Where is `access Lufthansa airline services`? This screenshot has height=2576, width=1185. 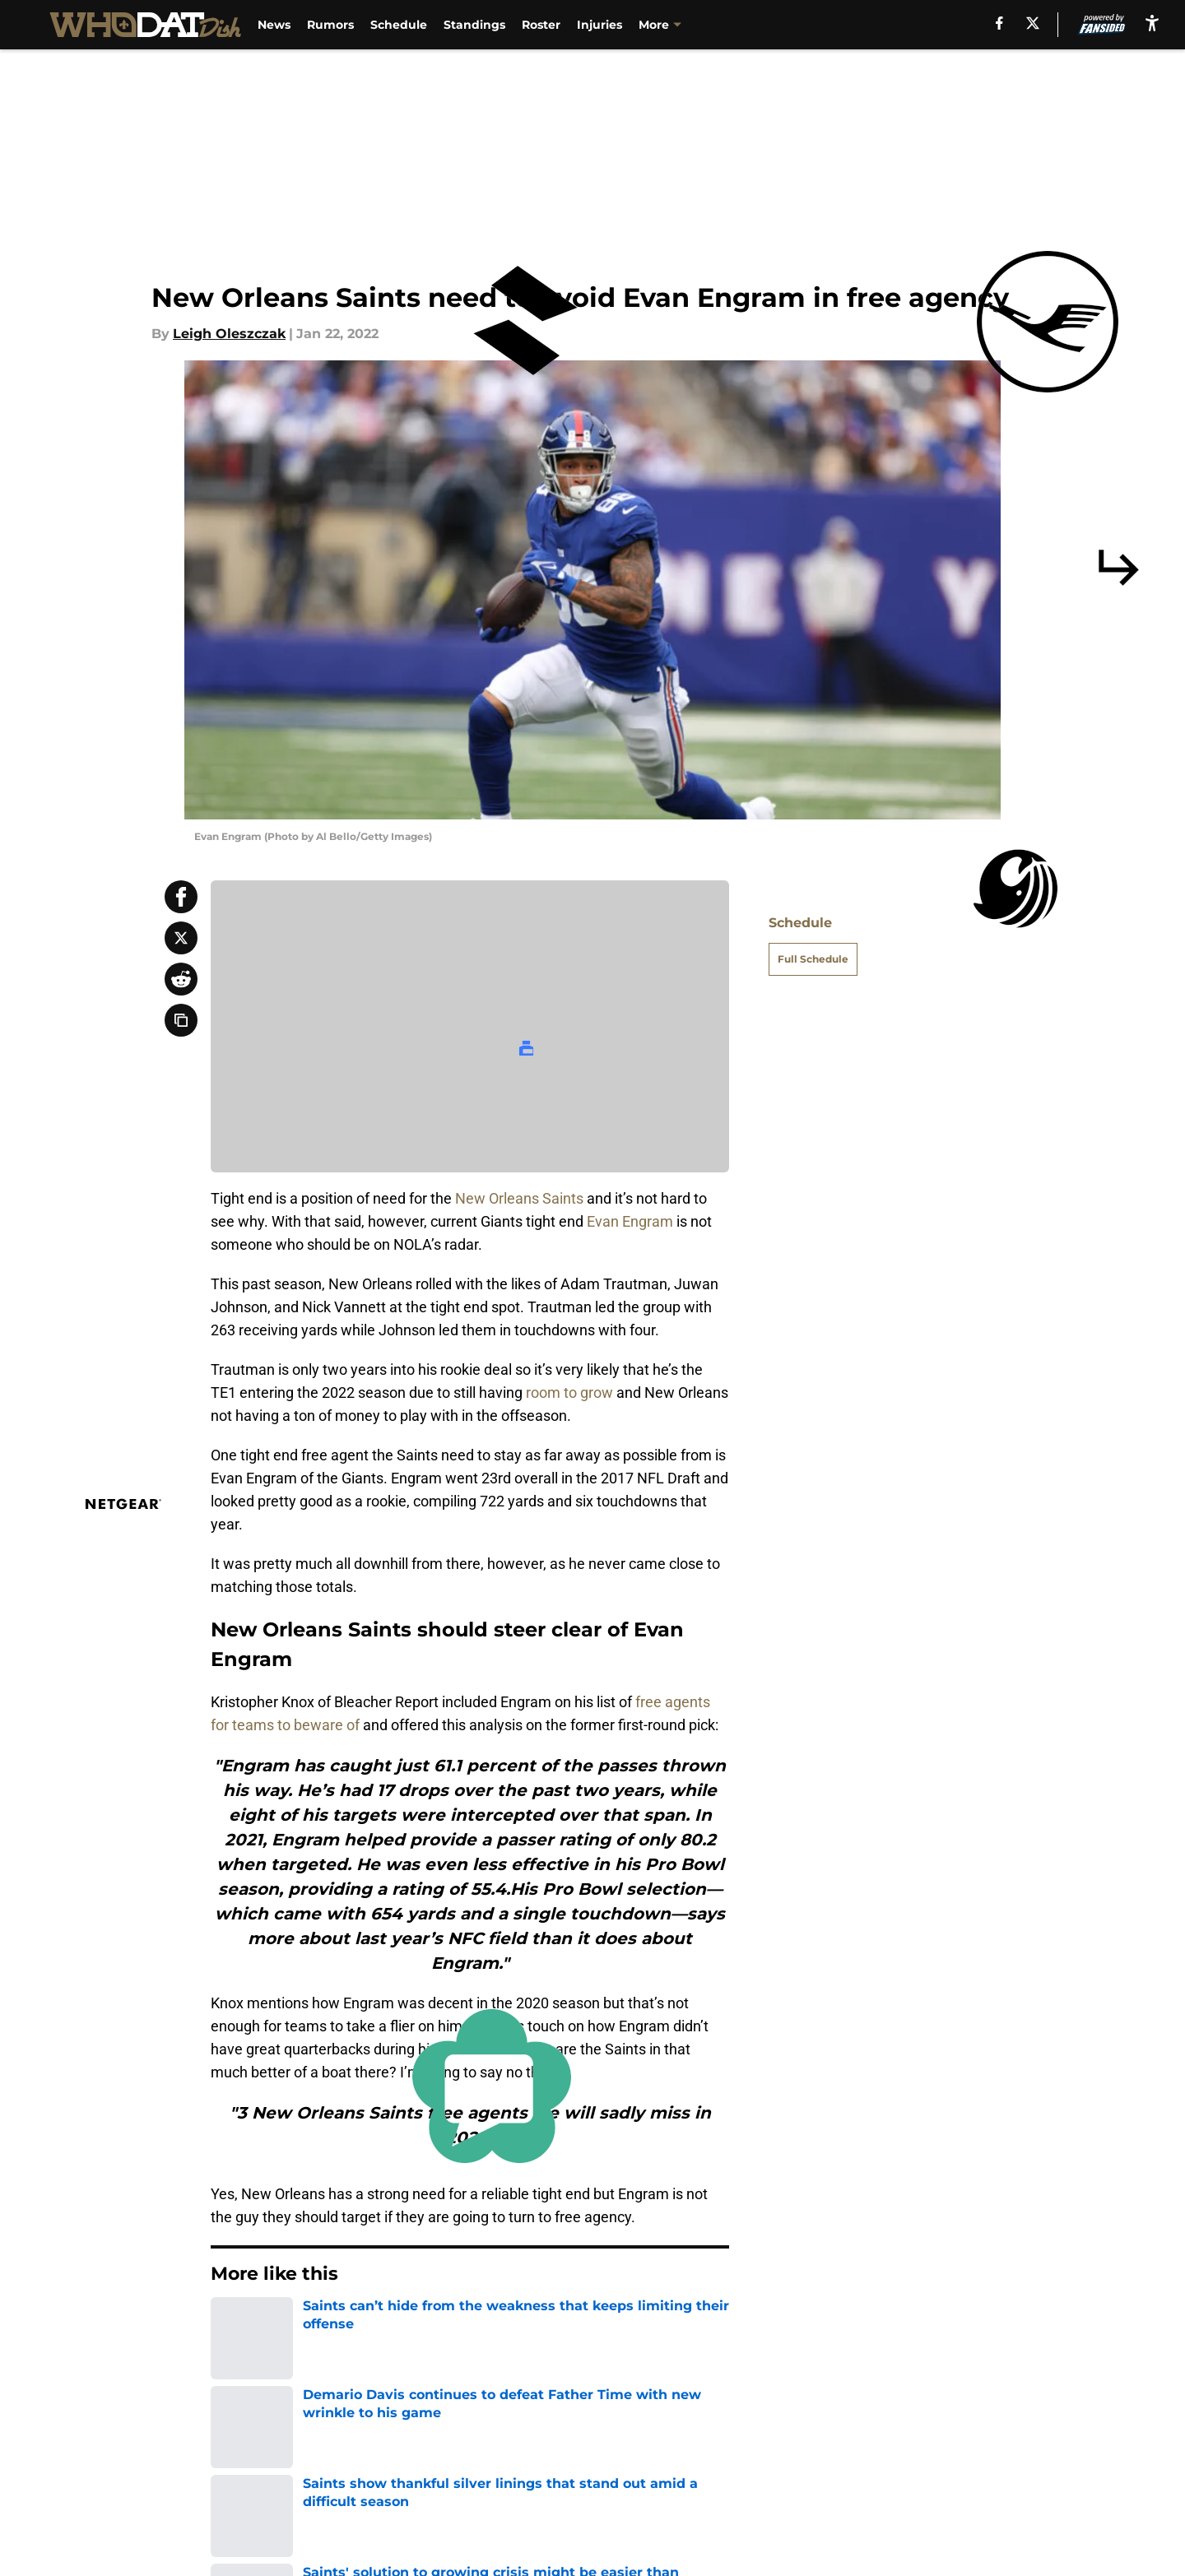 access Lufthansa airline services is located at coordinates (1048, 322).